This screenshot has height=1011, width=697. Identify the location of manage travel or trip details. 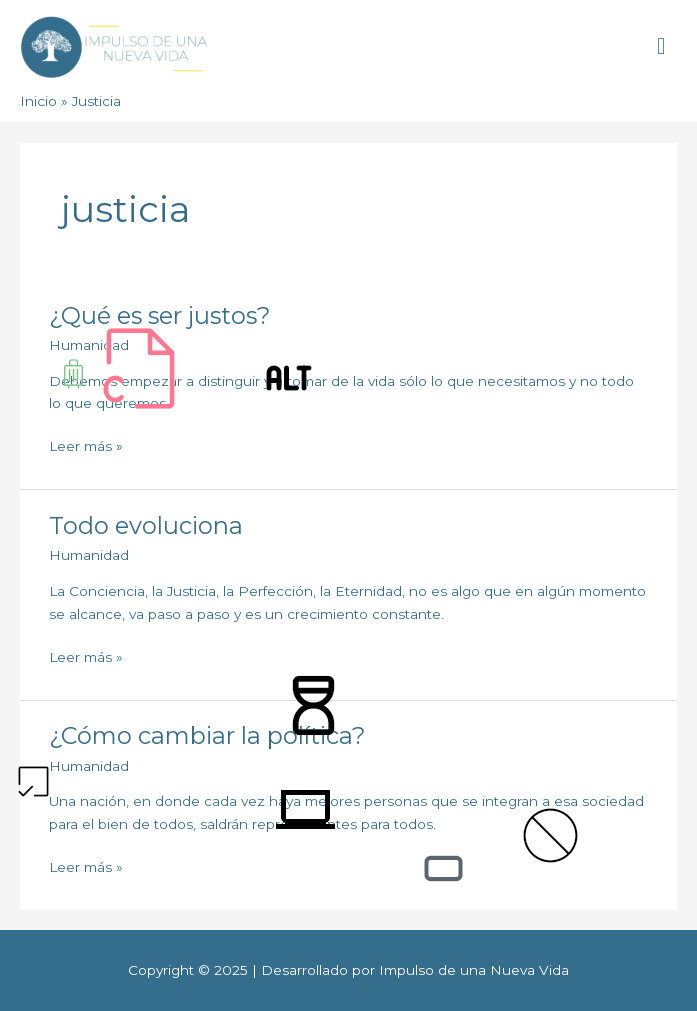
(73, 374).